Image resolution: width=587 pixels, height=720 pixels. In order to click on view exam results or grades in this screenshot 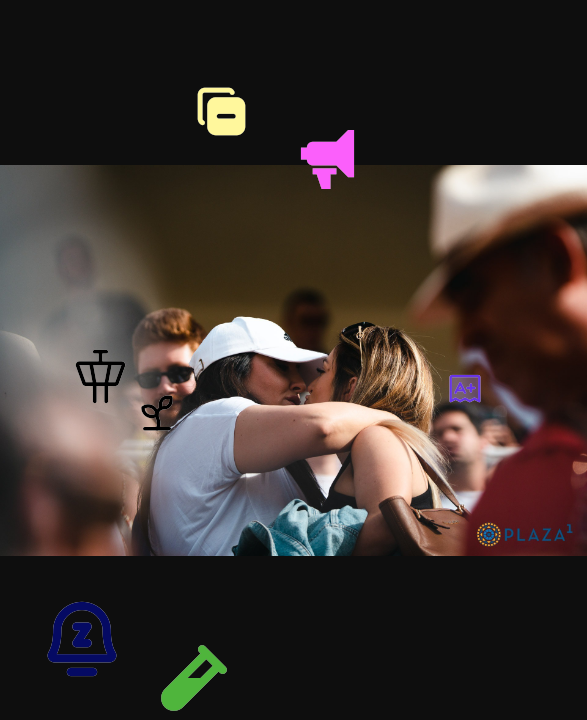, I will do `click(465, 388)`.